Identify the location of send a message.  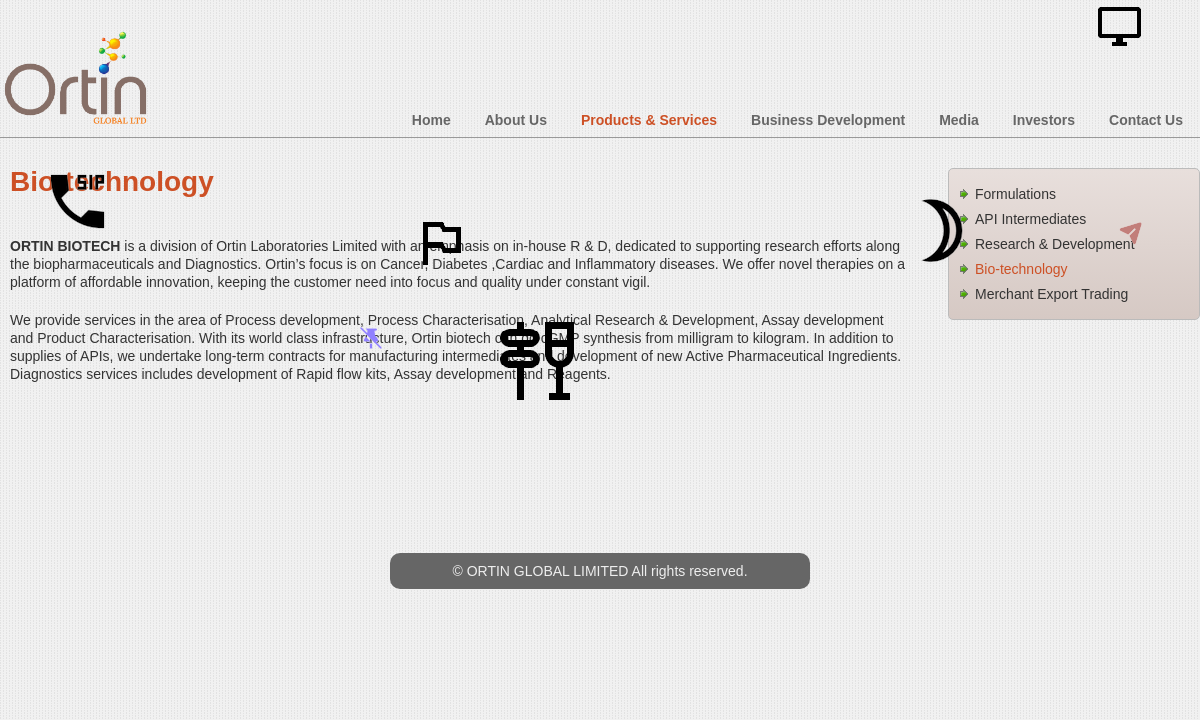
(1131, 232).